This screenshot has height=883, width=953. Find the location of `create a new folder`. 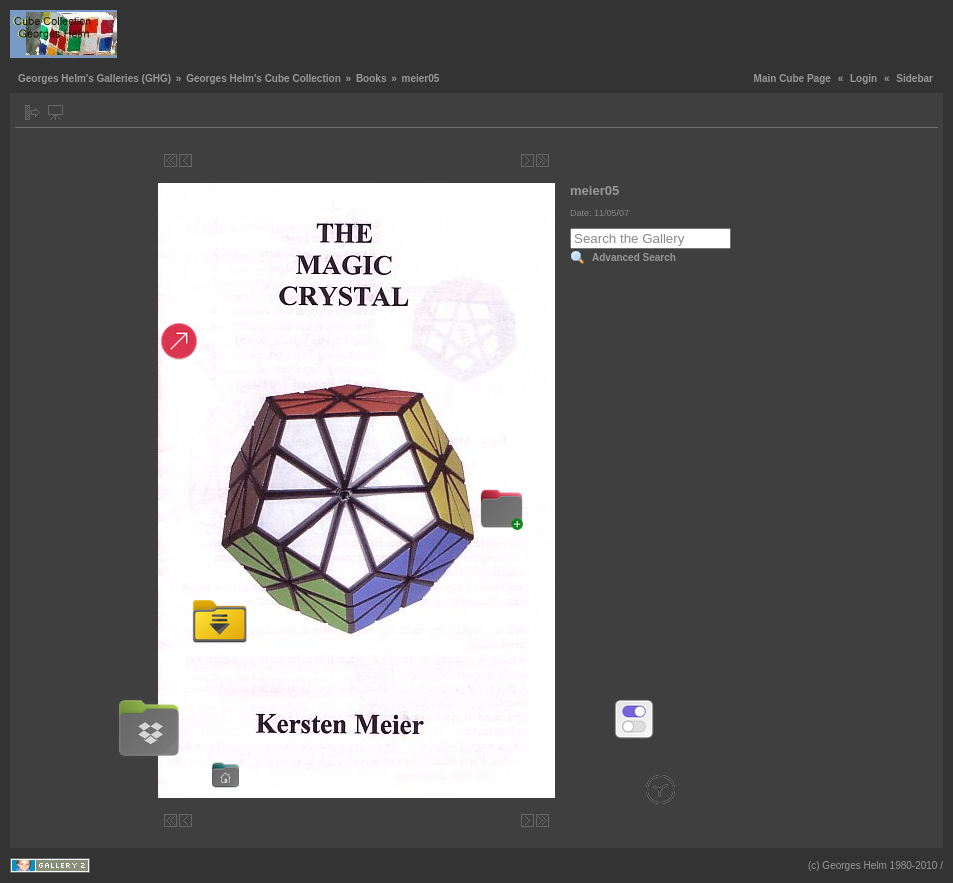

create a new folder is located at coordinates (501, 508).